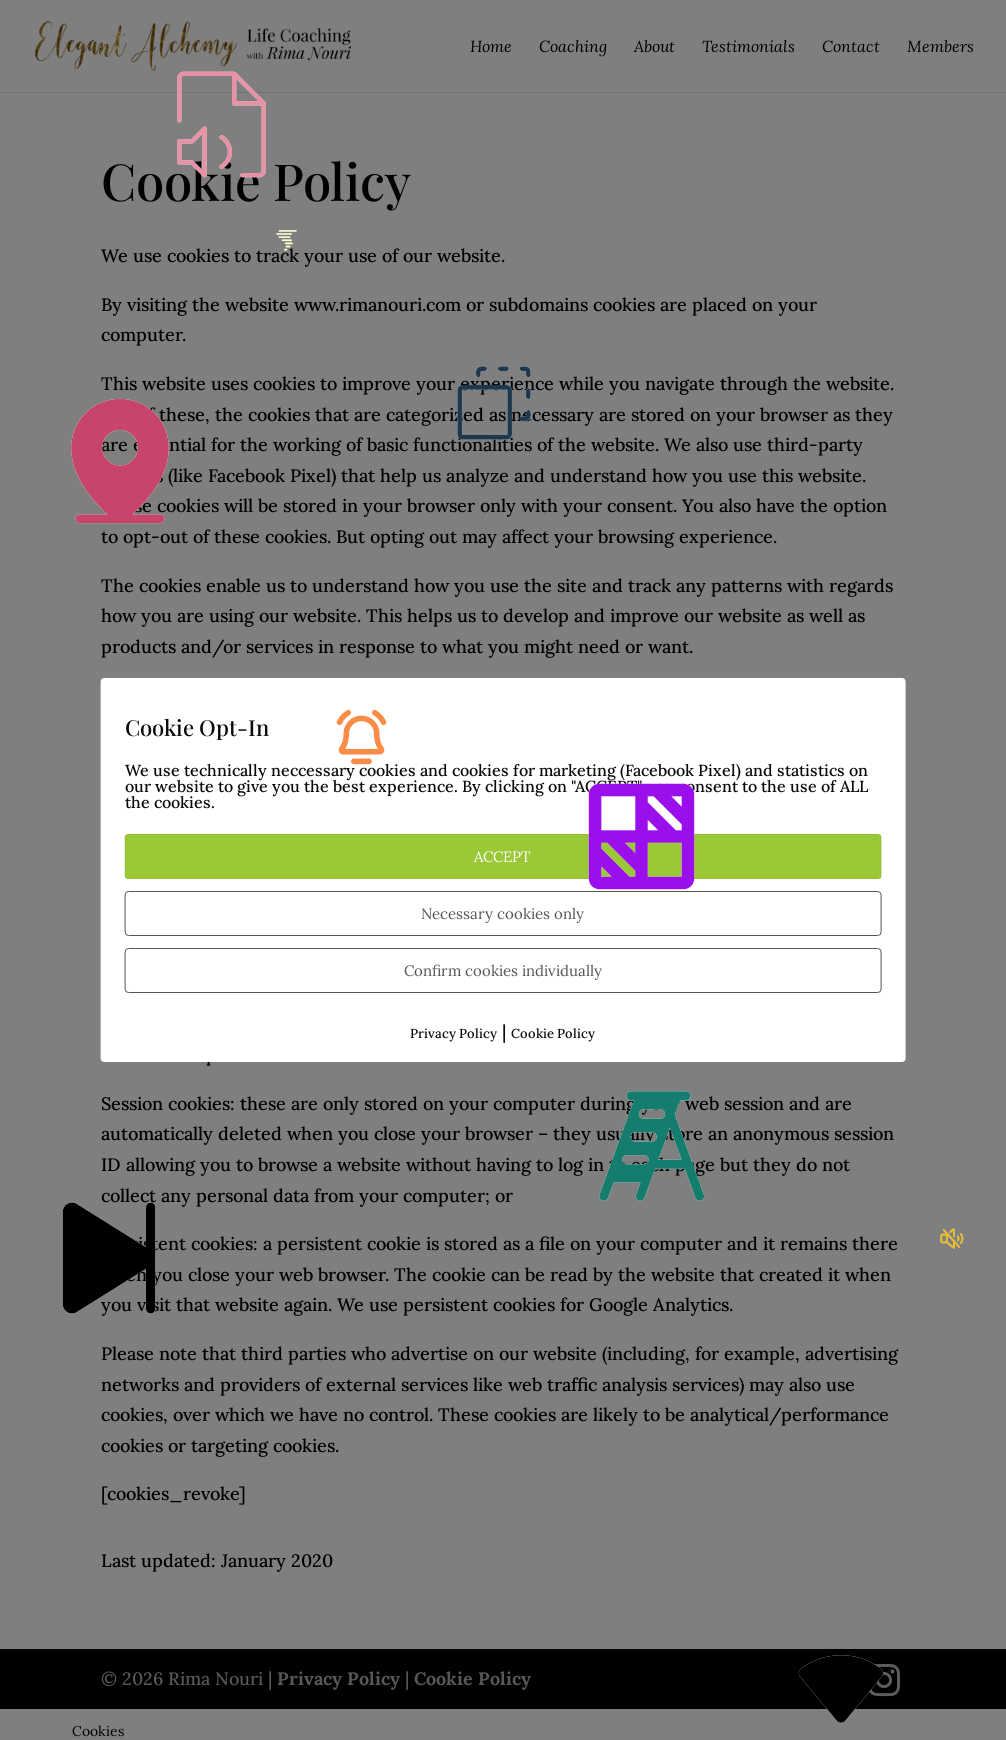 The width and height of the screenshot is (1006, 1740). Describe the element at coordinates (361, 737) in the screenshot. I see `indicates new notifications or alerts` at that location.